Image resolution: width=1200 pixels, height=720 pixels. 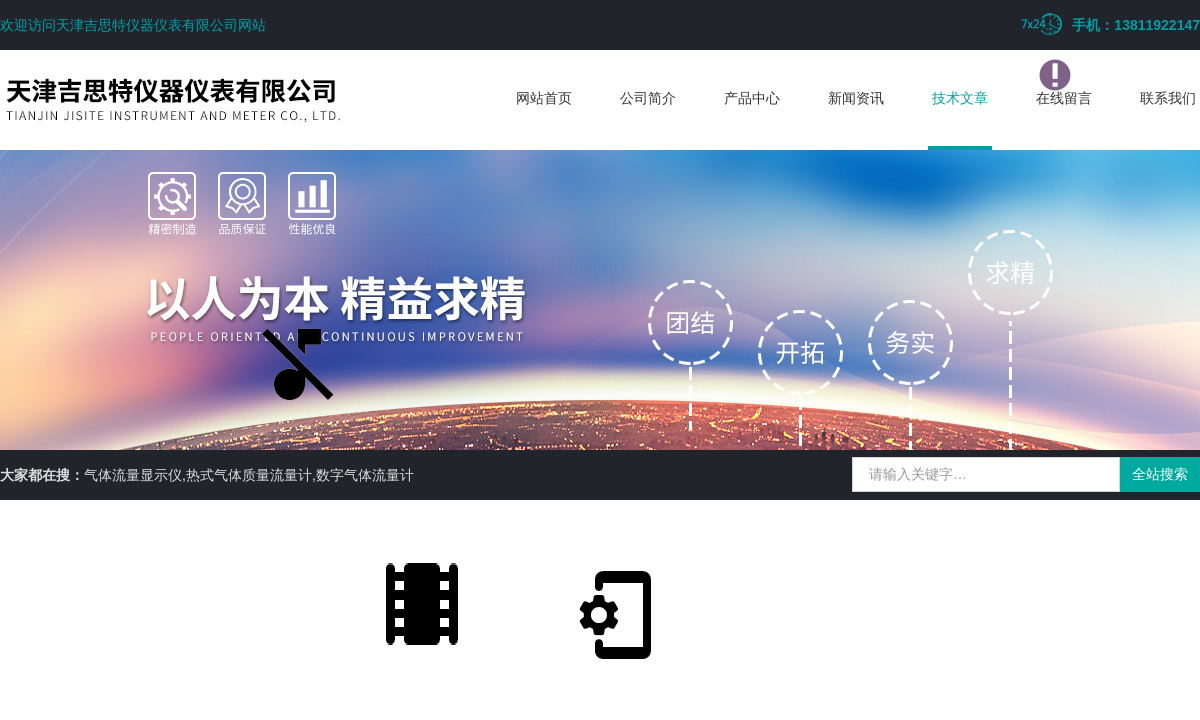 I want to click on mute or disable music playback, so click(x=297, y=364).